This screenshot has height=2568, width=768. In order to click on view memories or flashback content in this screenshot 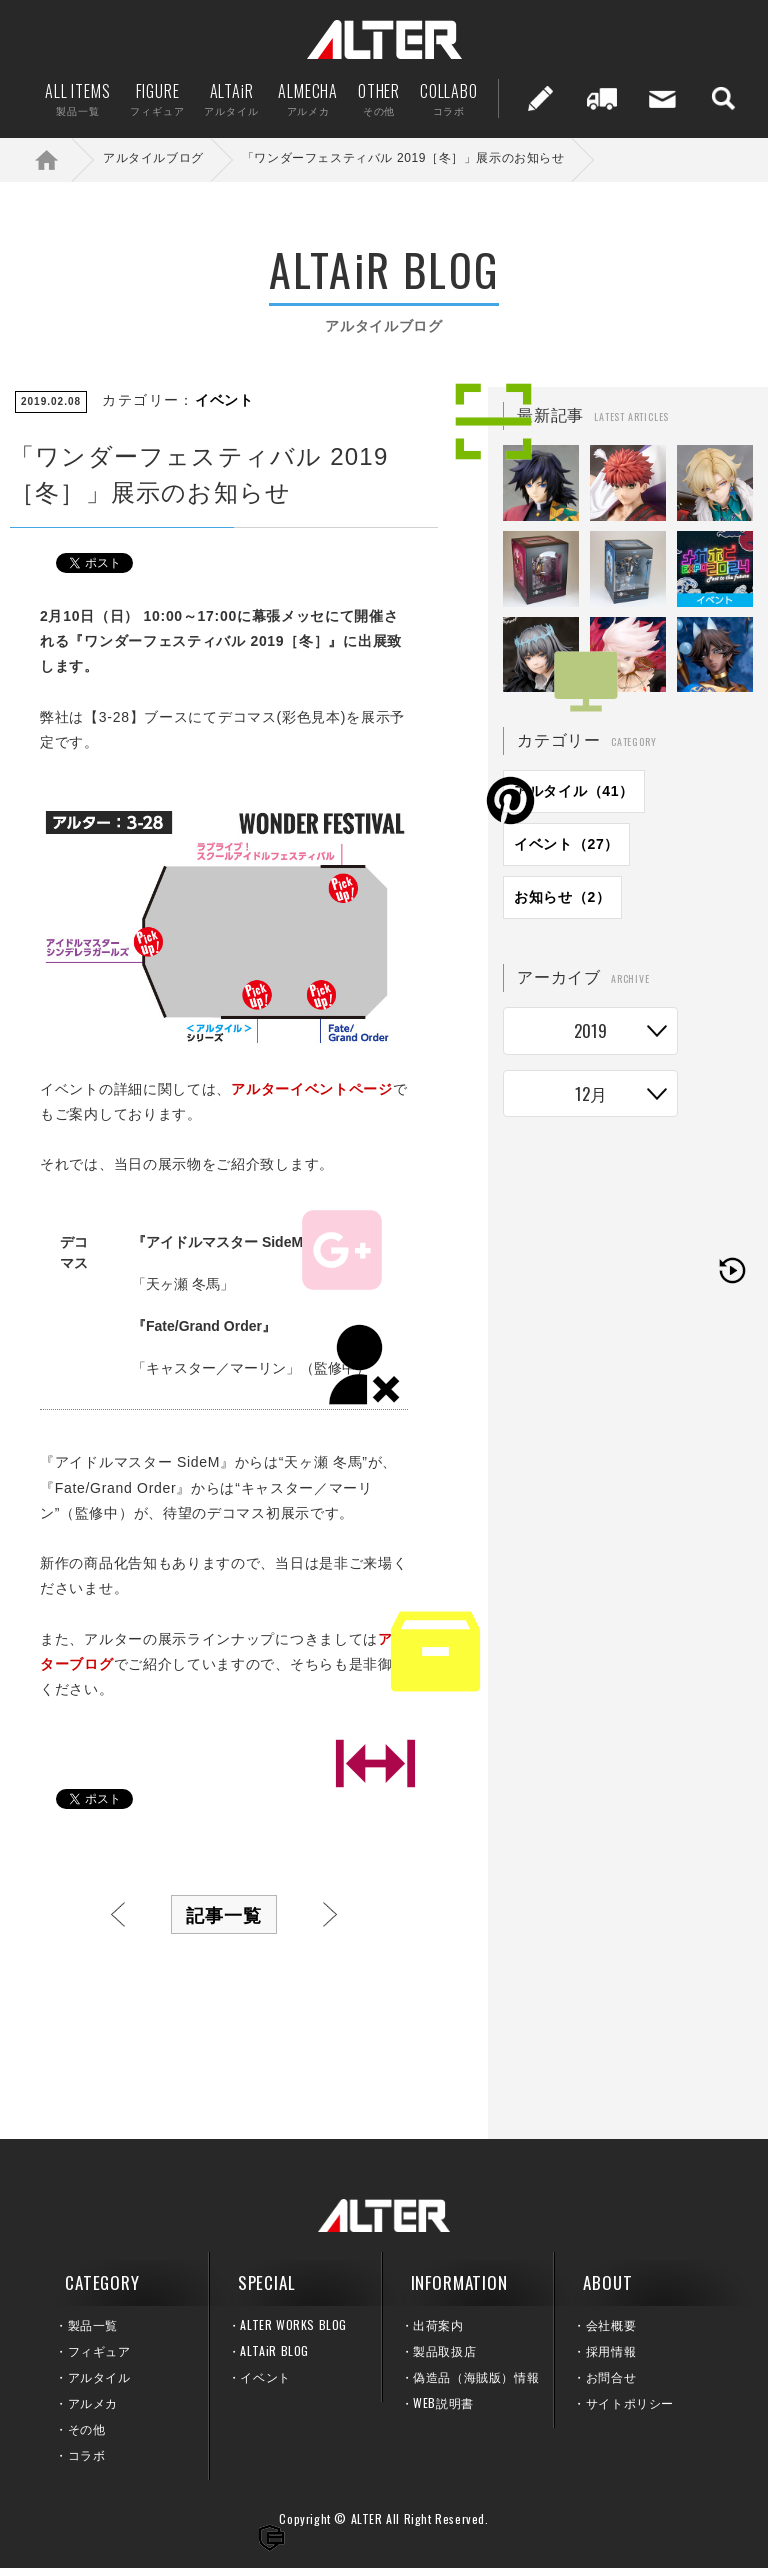, I will do `click(732, 1270)`.